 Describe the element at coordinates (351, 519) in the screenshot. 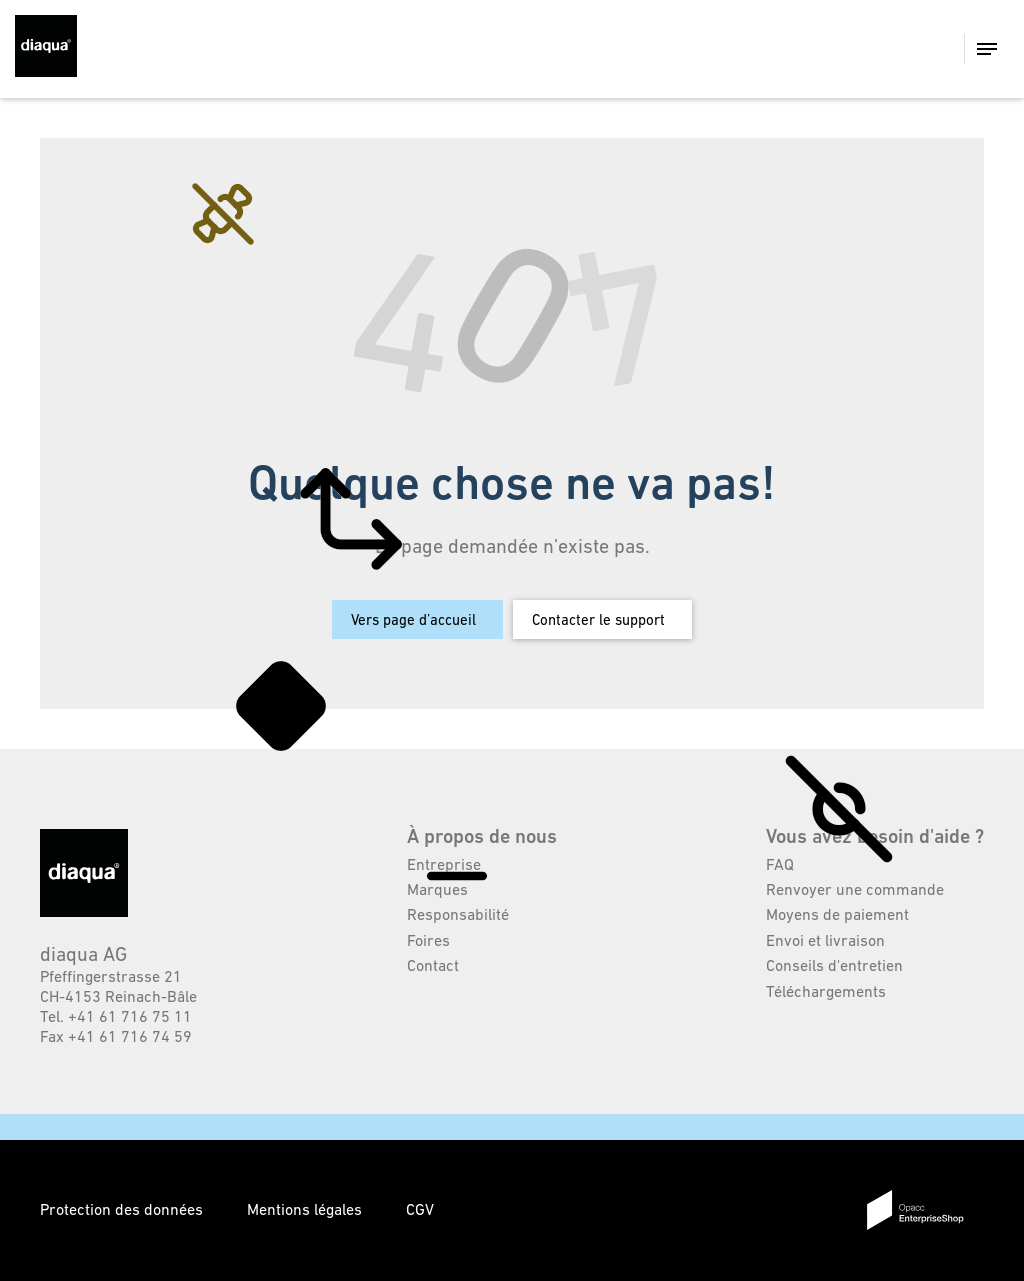

I see `open link in new window or tab` at that location.